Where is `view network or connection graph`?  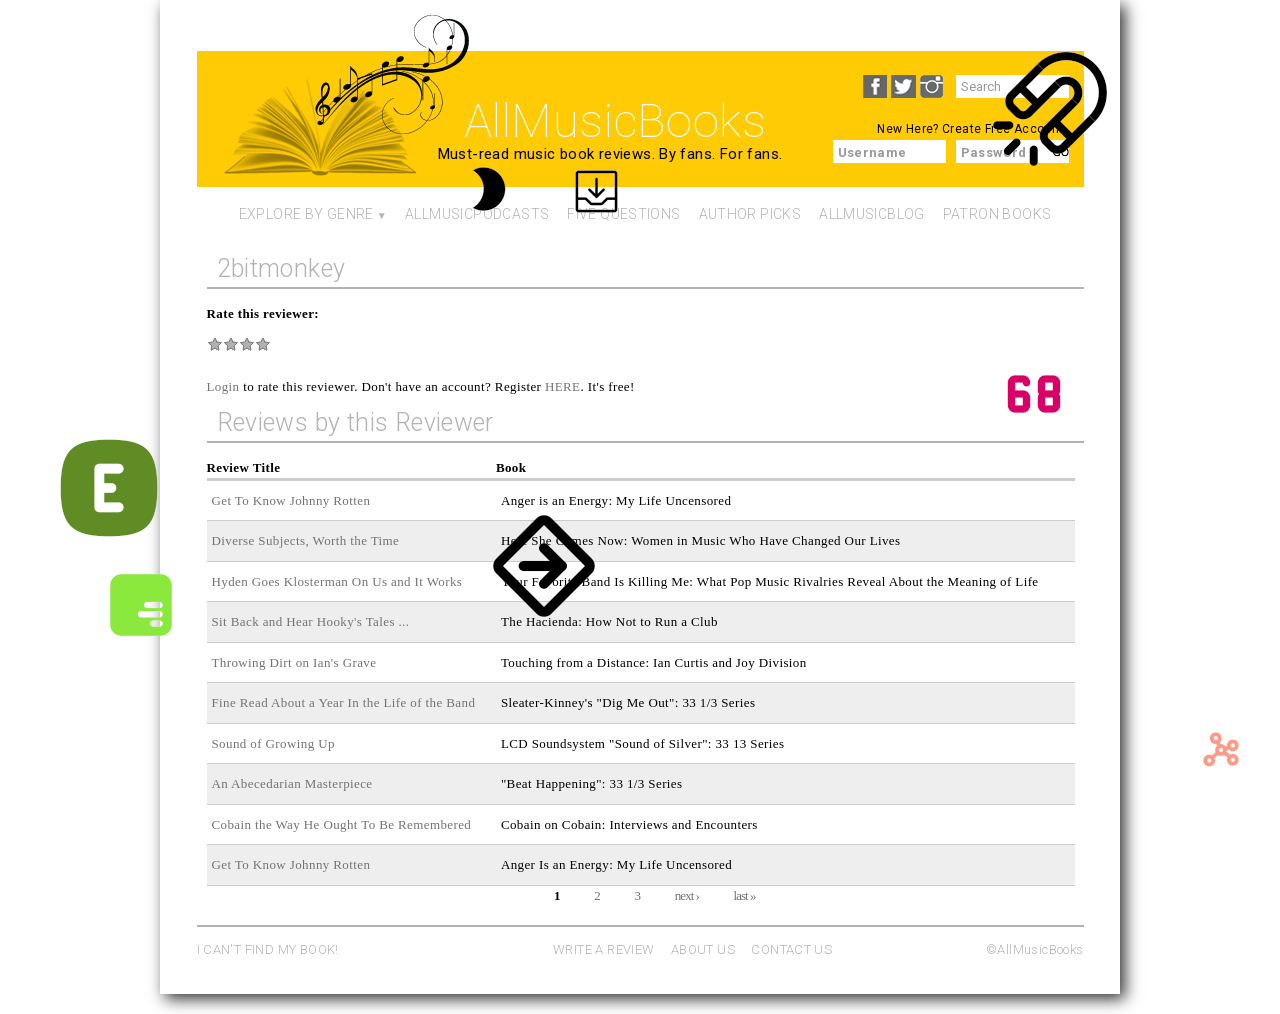
view network or connection graph is located at coordinates (1221, 750).